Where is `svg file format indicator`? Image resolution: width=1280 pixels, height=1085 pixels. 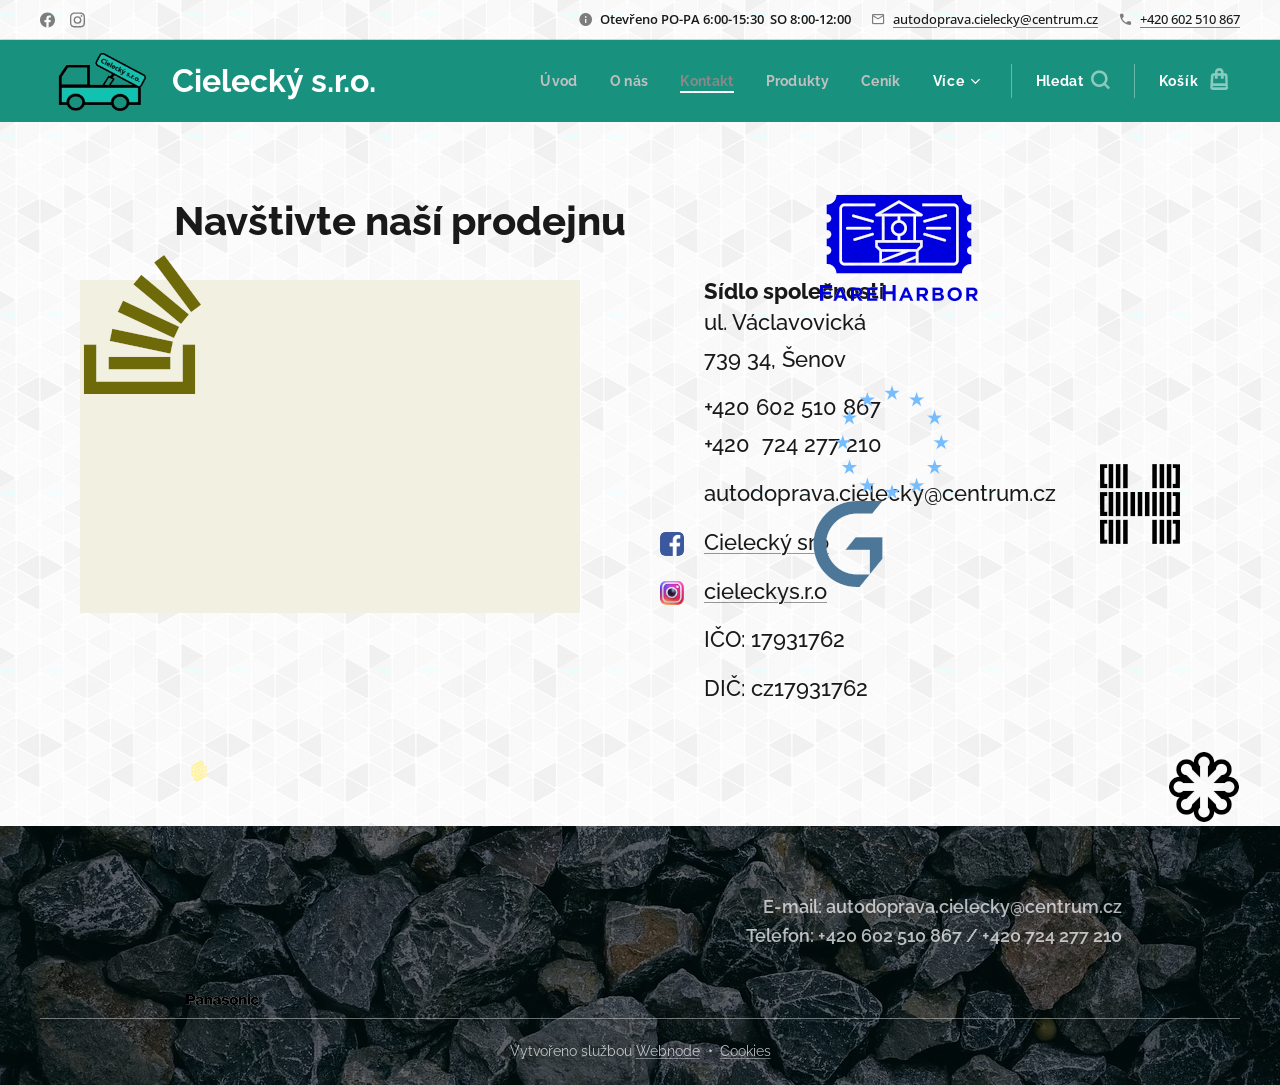 svg file format indicator is located at coordinates (1204, 787).